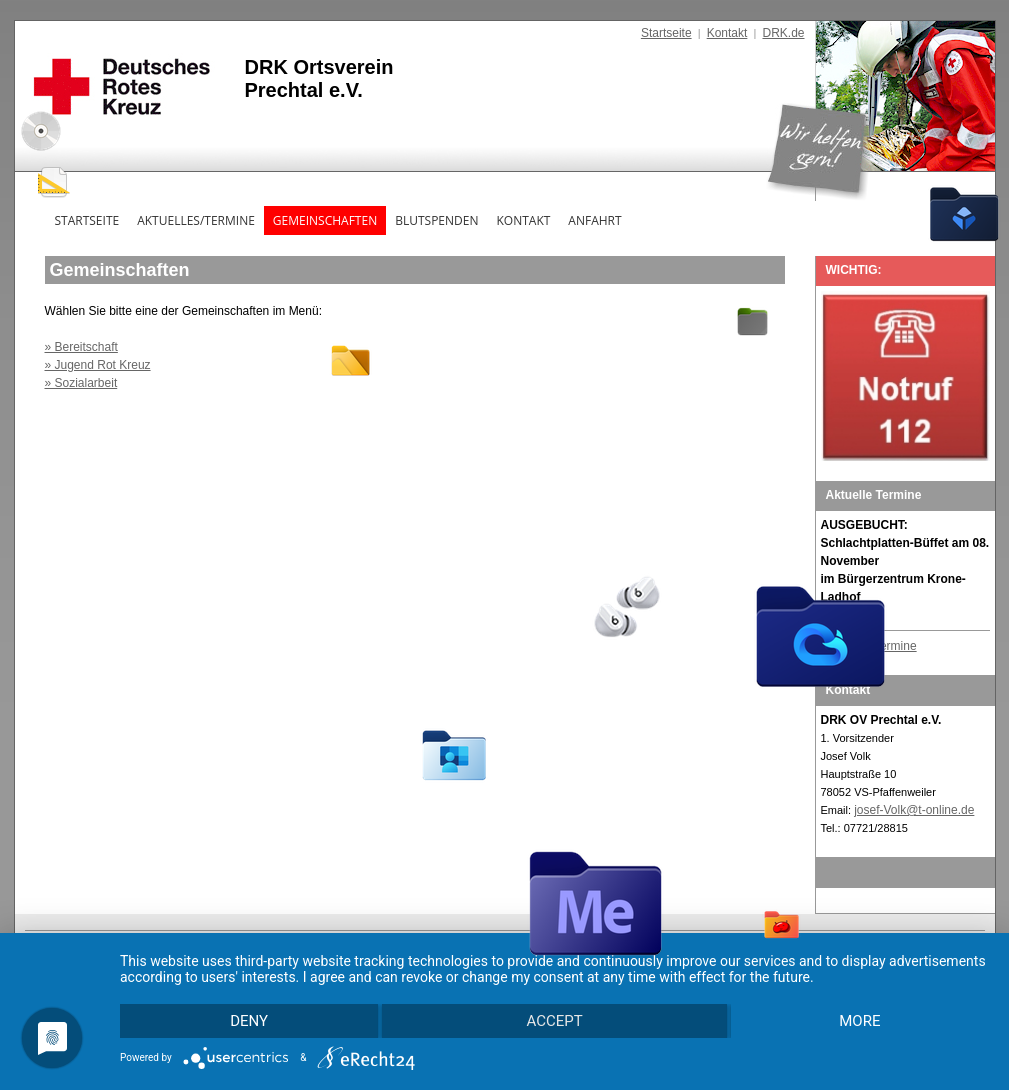 The image size is (1009, 1090). I want to click on indicates a blank CD-R disc ready for burning, so click(41, 131).